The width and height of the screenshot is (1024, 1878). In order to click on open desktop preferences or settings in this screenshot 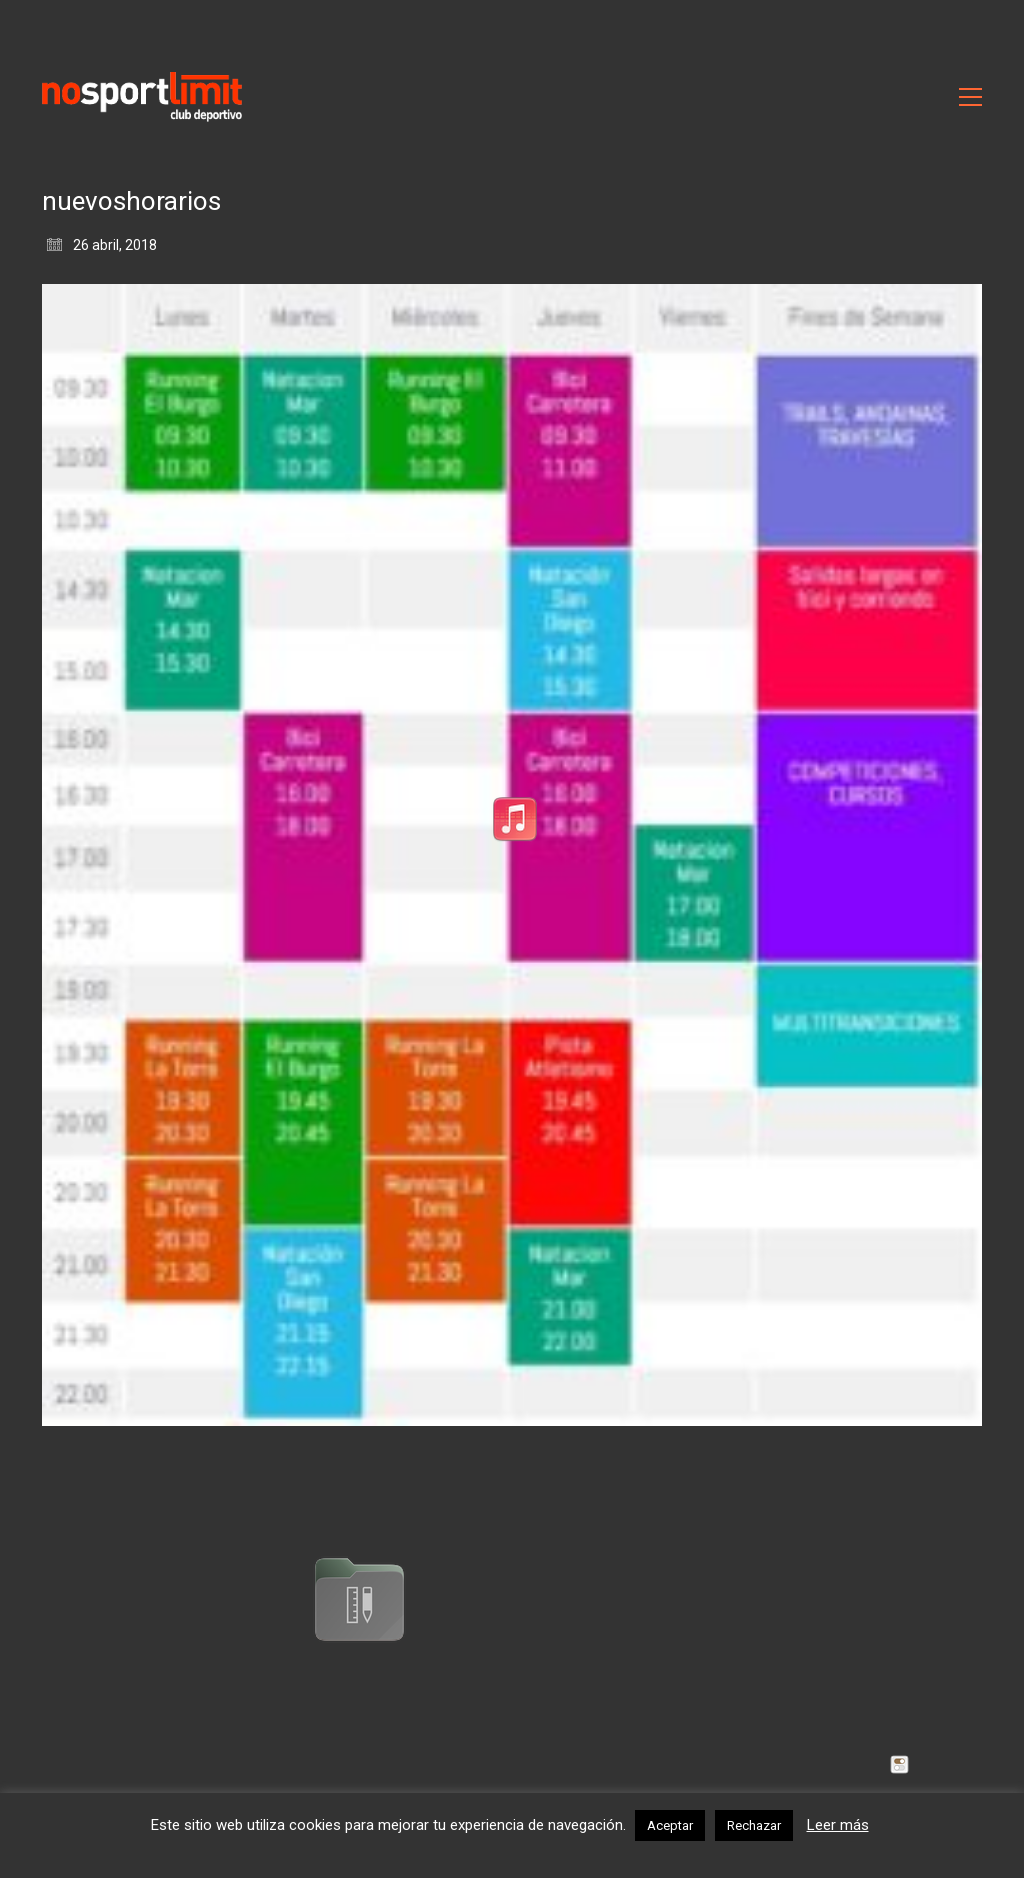, I will do `click(899, 1764)`.